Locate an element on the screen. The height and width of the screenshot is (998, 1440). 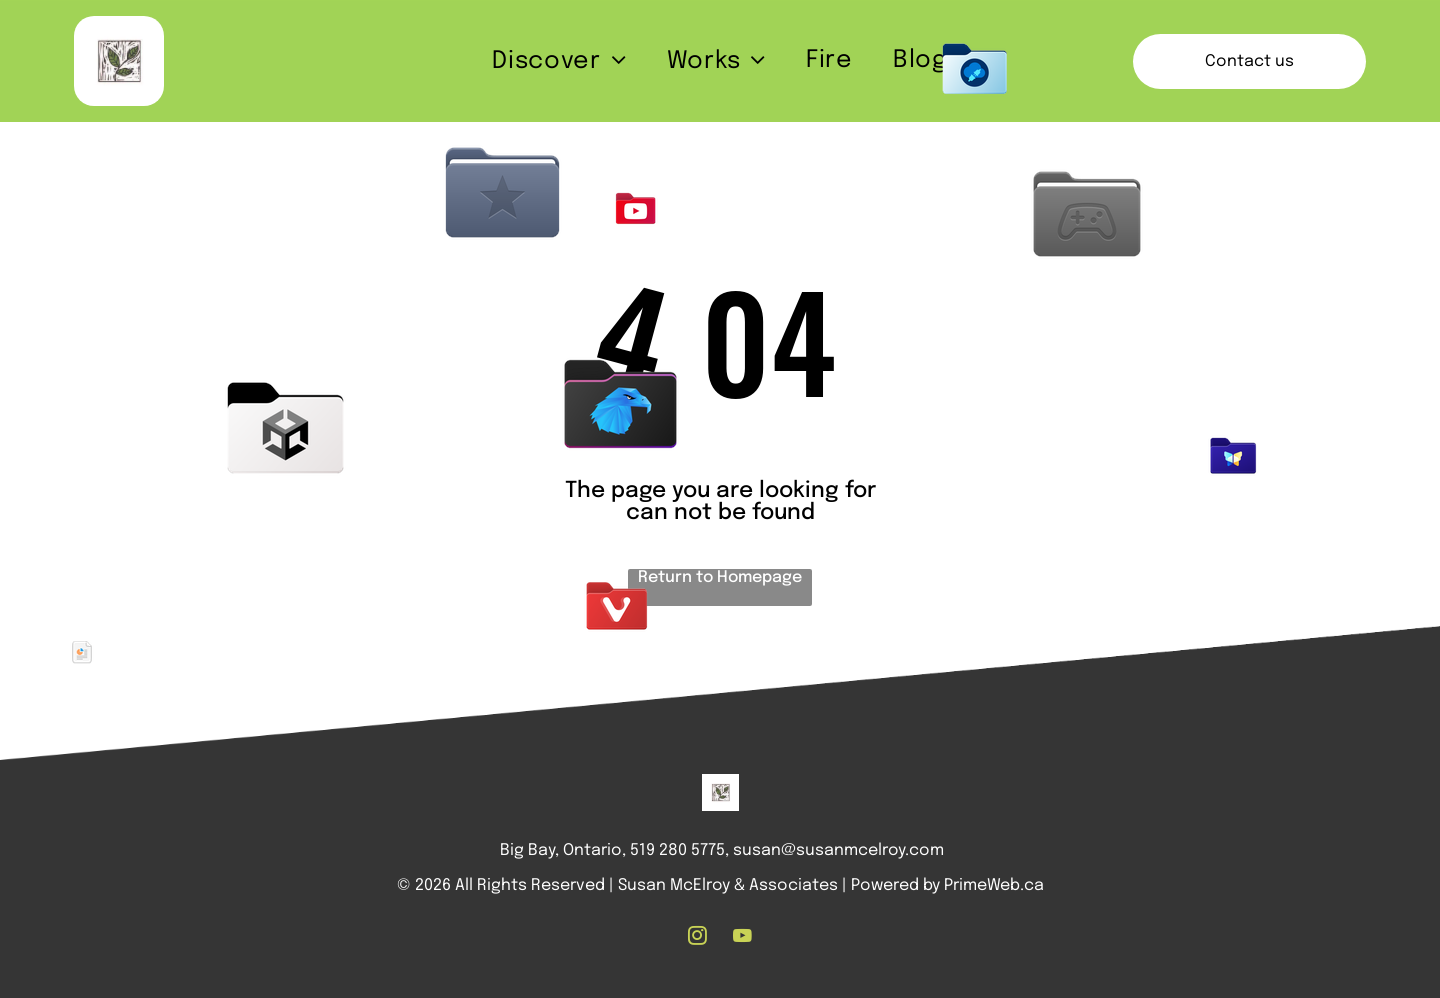
open bookmarked or favorite files is located at coordinates (502, 192).